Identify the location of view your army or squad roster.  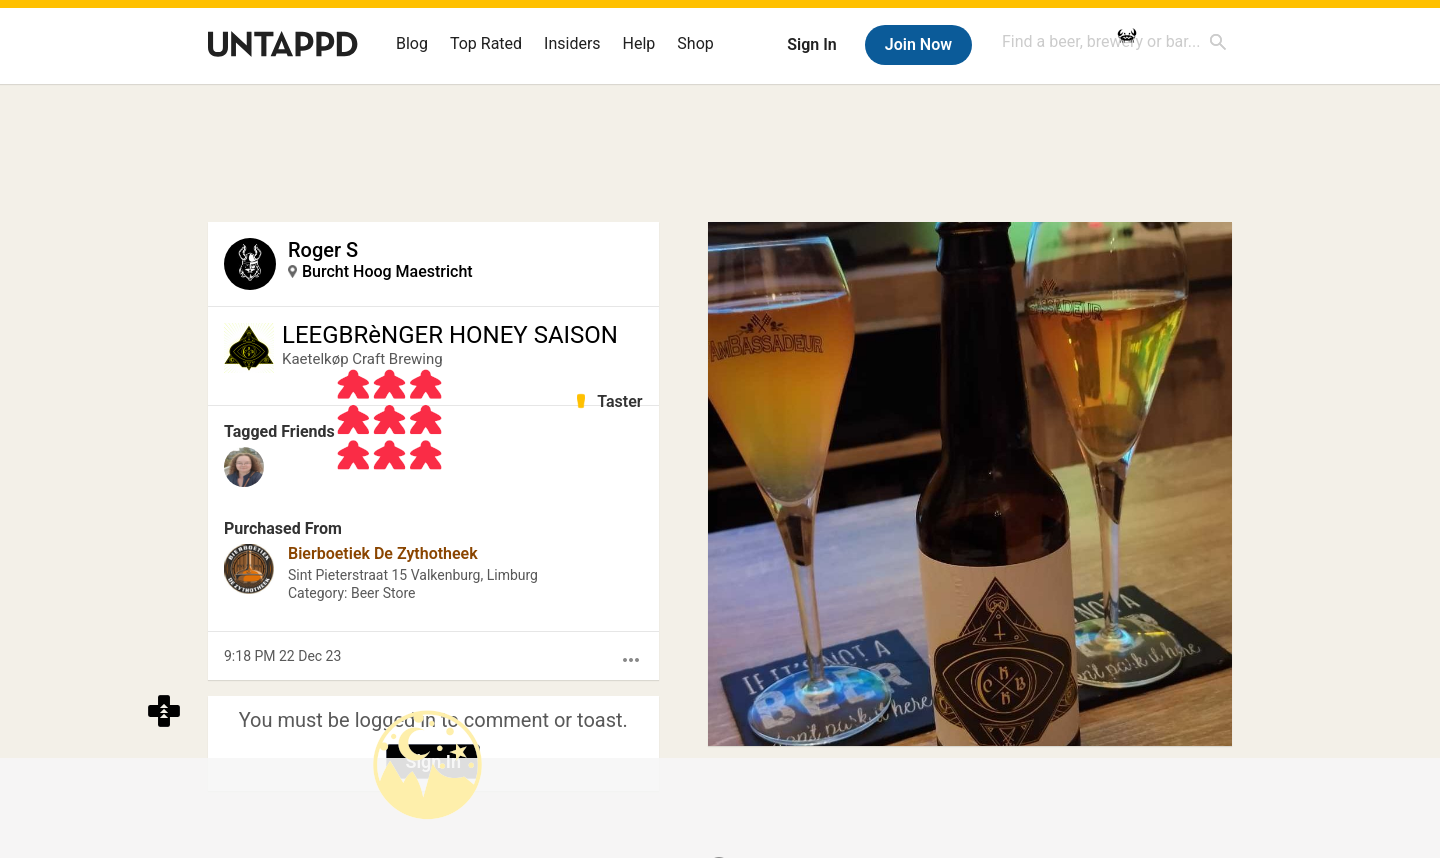
(389, 419).